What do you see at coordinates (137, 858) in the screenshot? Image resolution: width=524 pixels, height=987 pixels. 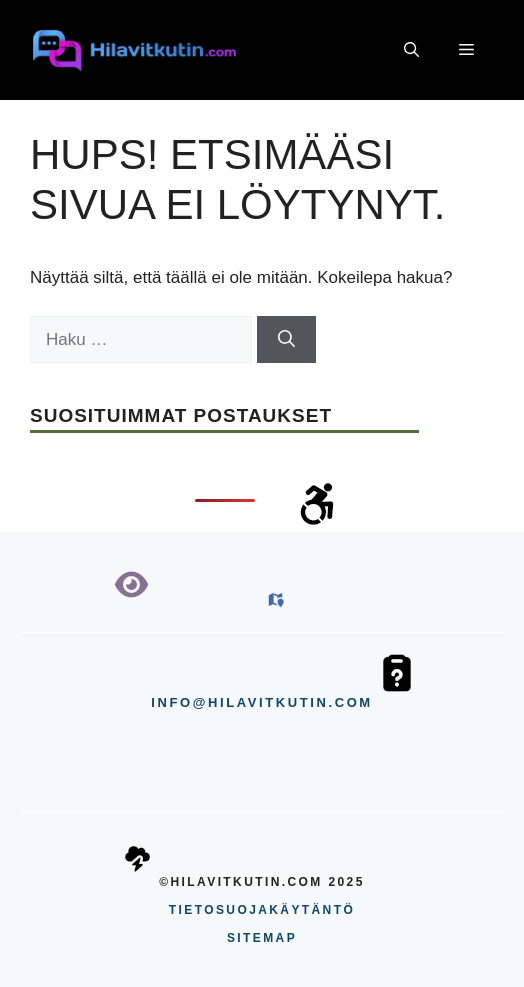 I see `indicates thunderstorm weather conditions` at bounding box center [137, 858].